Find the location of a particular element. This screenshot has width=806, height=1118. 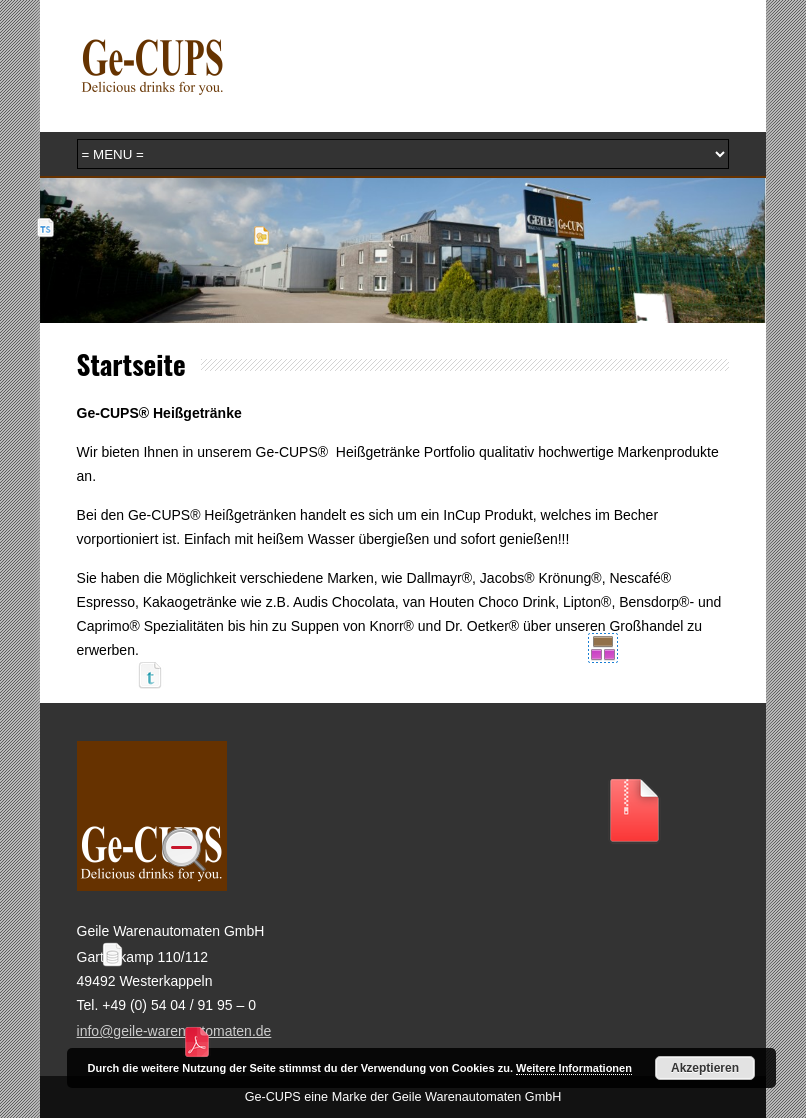

open a vector graphics document is located at coordinates (261, 235).